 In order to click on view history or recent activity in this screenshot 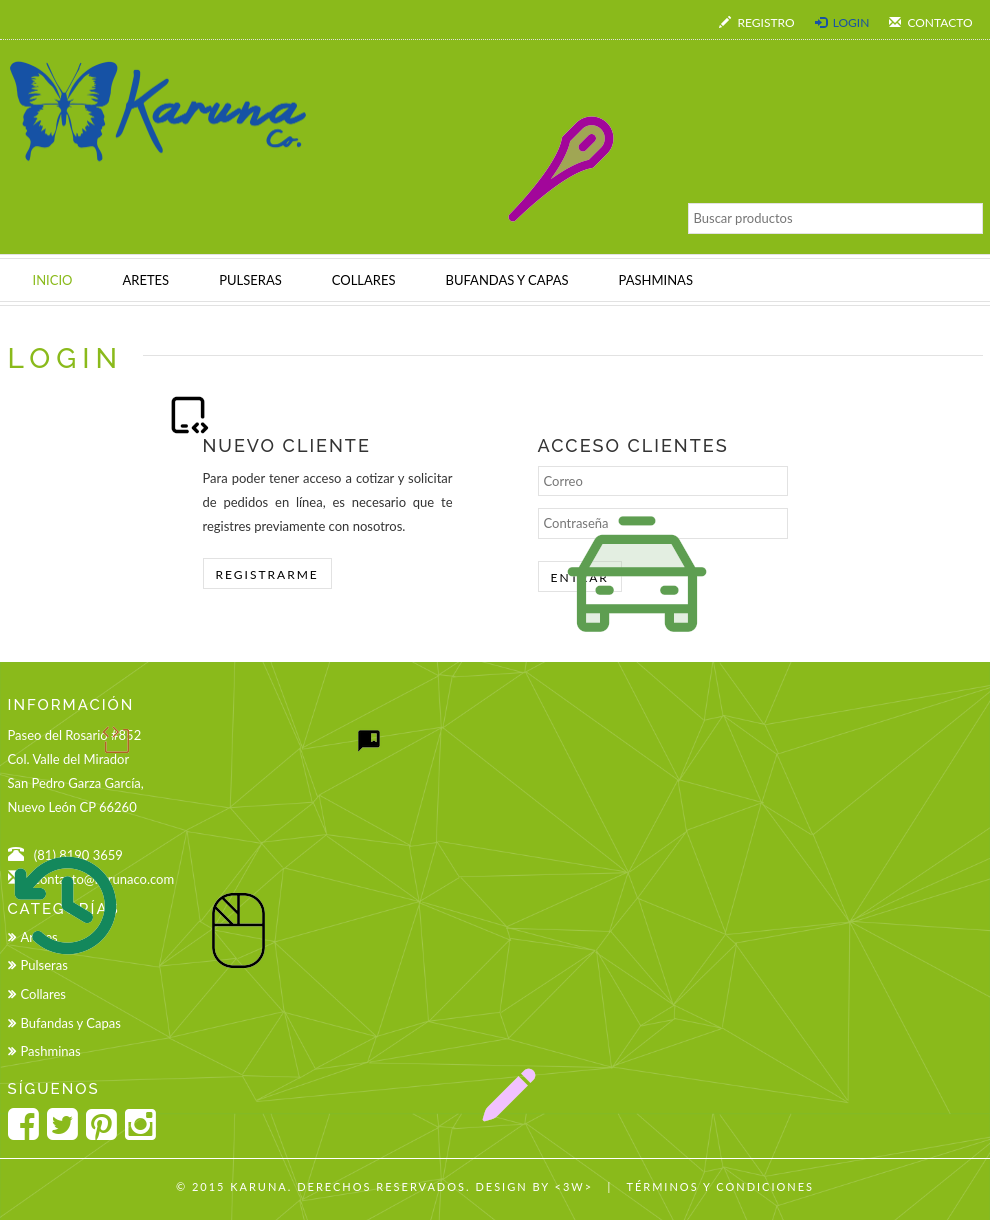, I will do `click(67, 905)`.